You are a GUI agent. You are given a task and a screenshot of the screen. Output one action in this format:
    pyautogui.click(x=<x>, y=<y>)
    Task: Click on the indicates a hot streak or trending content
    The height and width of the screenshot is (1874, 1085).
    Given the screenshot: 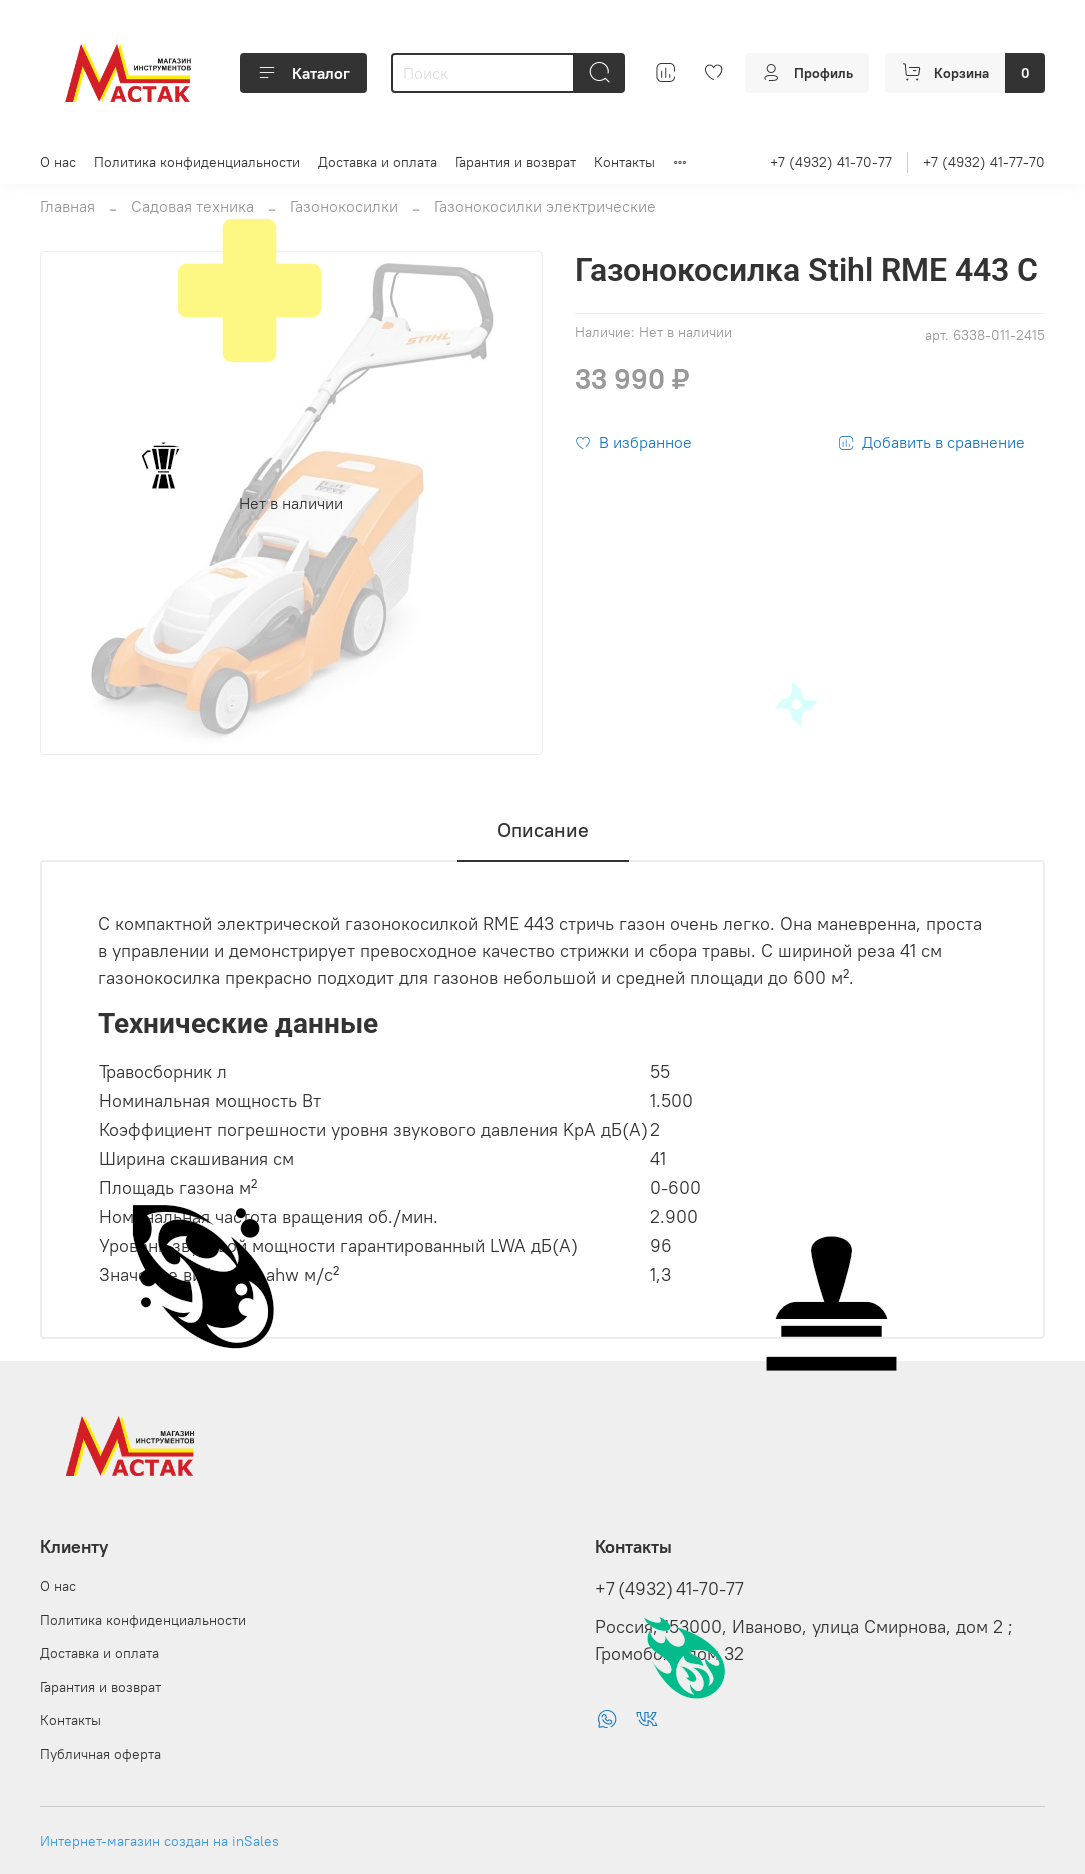 What is the action you would take?
    pyautogui.click(x=684, y=1657)
    